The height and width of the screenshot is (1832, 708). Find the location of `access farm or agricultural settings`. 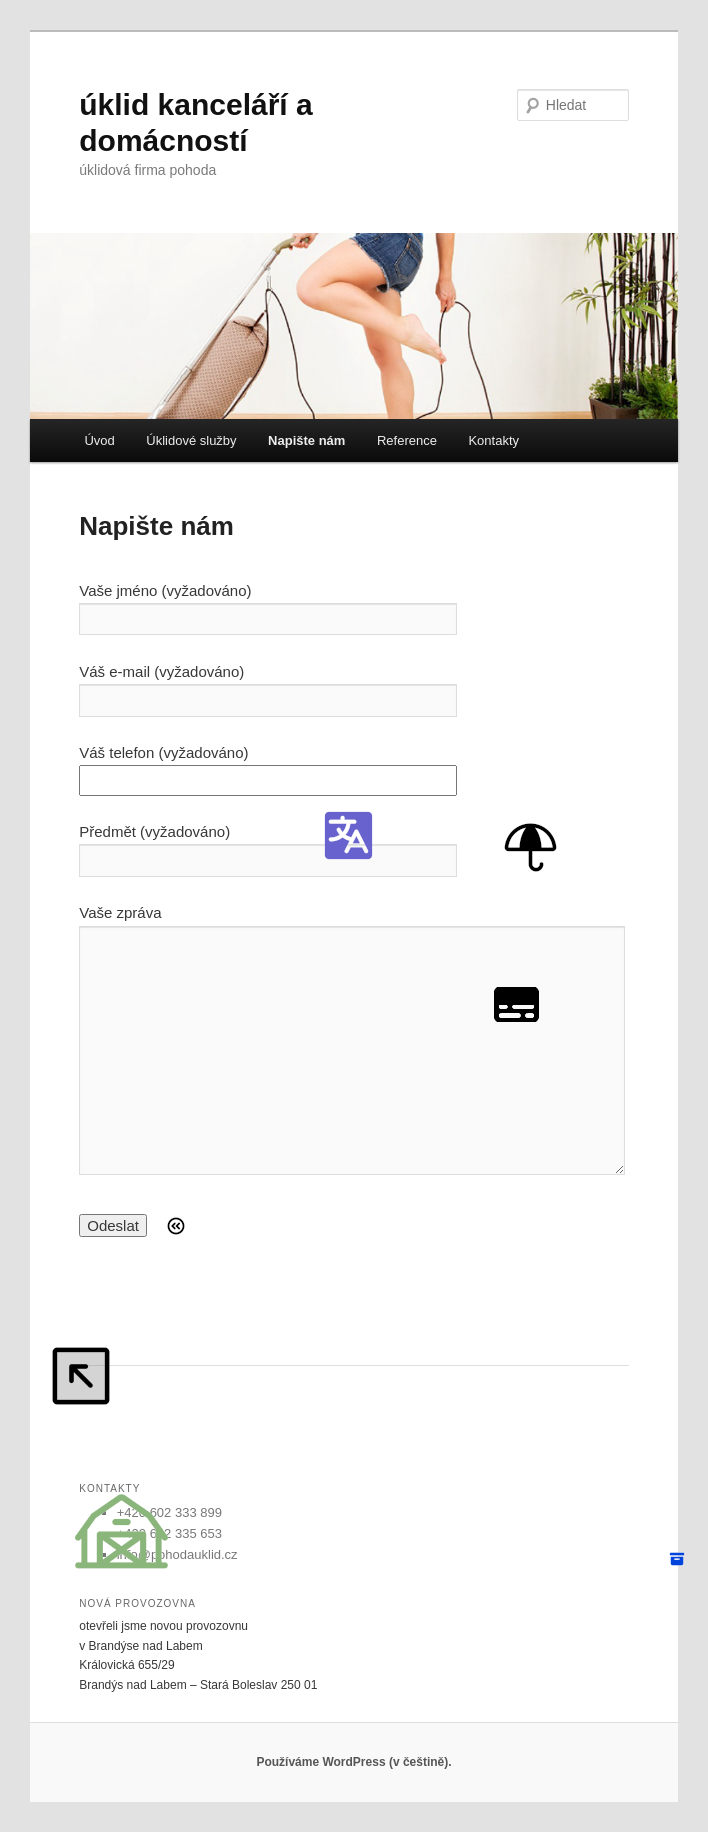

access farm or agricultural settings is located at coordinates (121, 1537).